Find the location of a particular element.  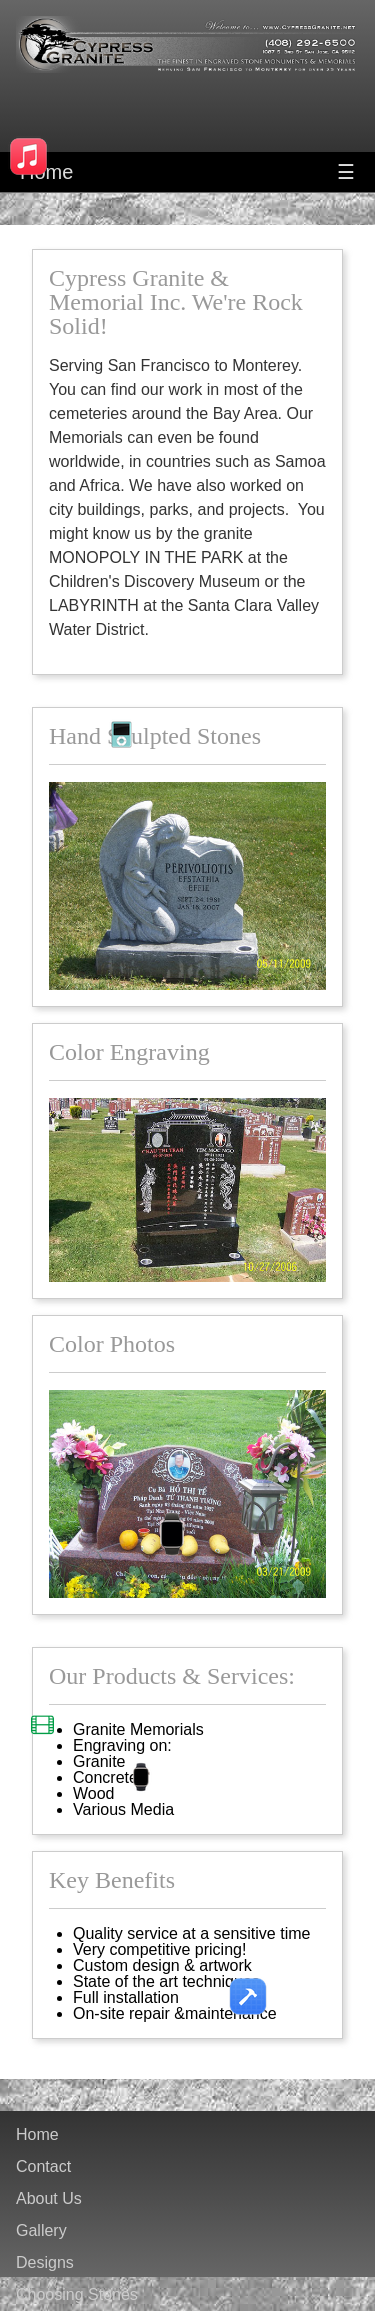

manage your paired Apple Watch SE is located at coordinates (141, 1777).